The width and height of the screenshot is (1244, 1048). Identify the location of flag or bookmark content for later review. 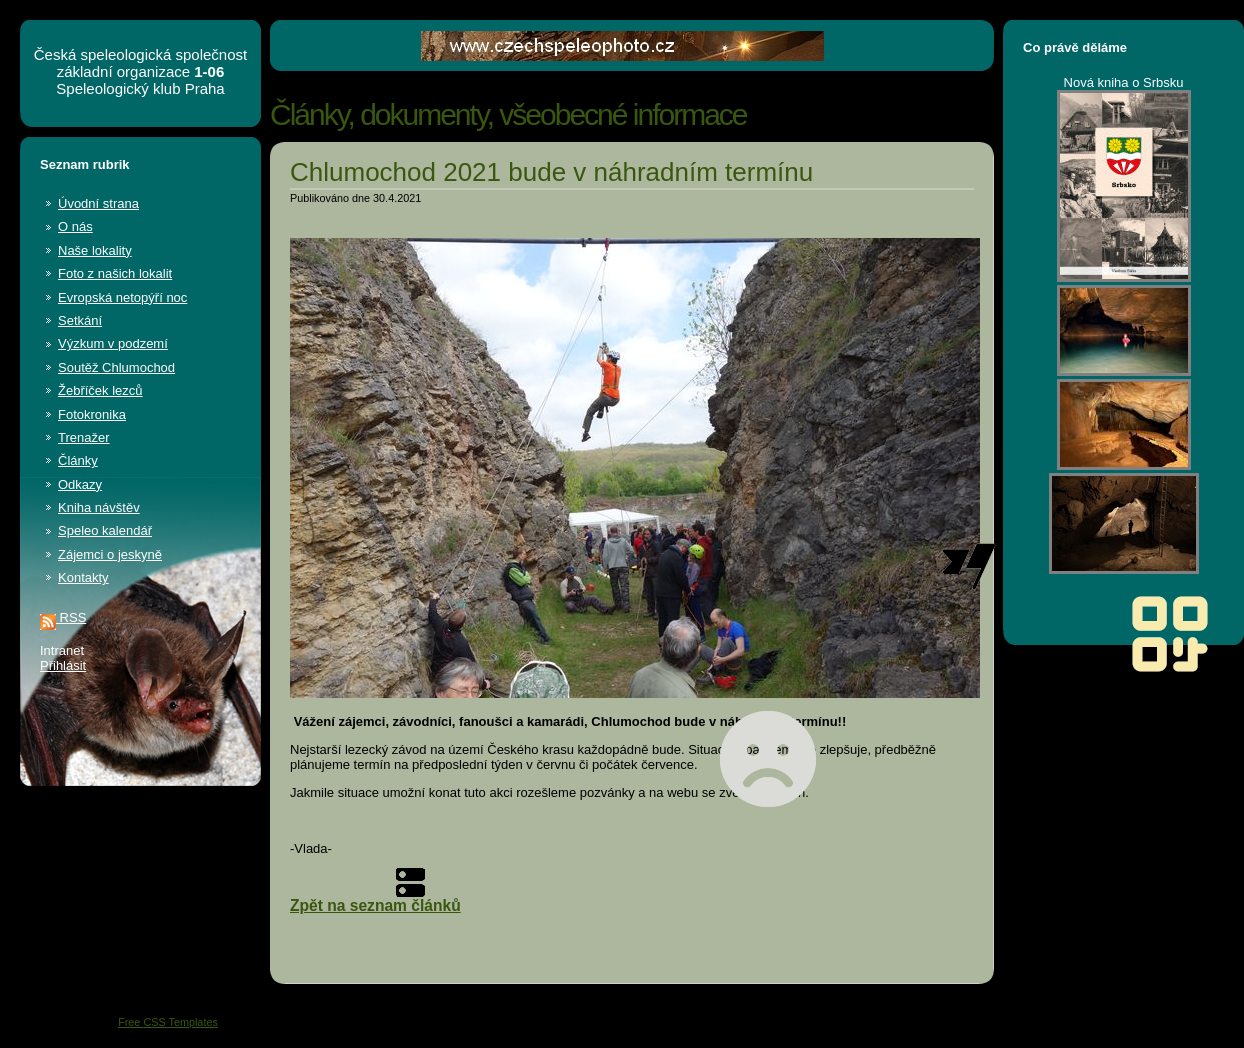
(968, 564).